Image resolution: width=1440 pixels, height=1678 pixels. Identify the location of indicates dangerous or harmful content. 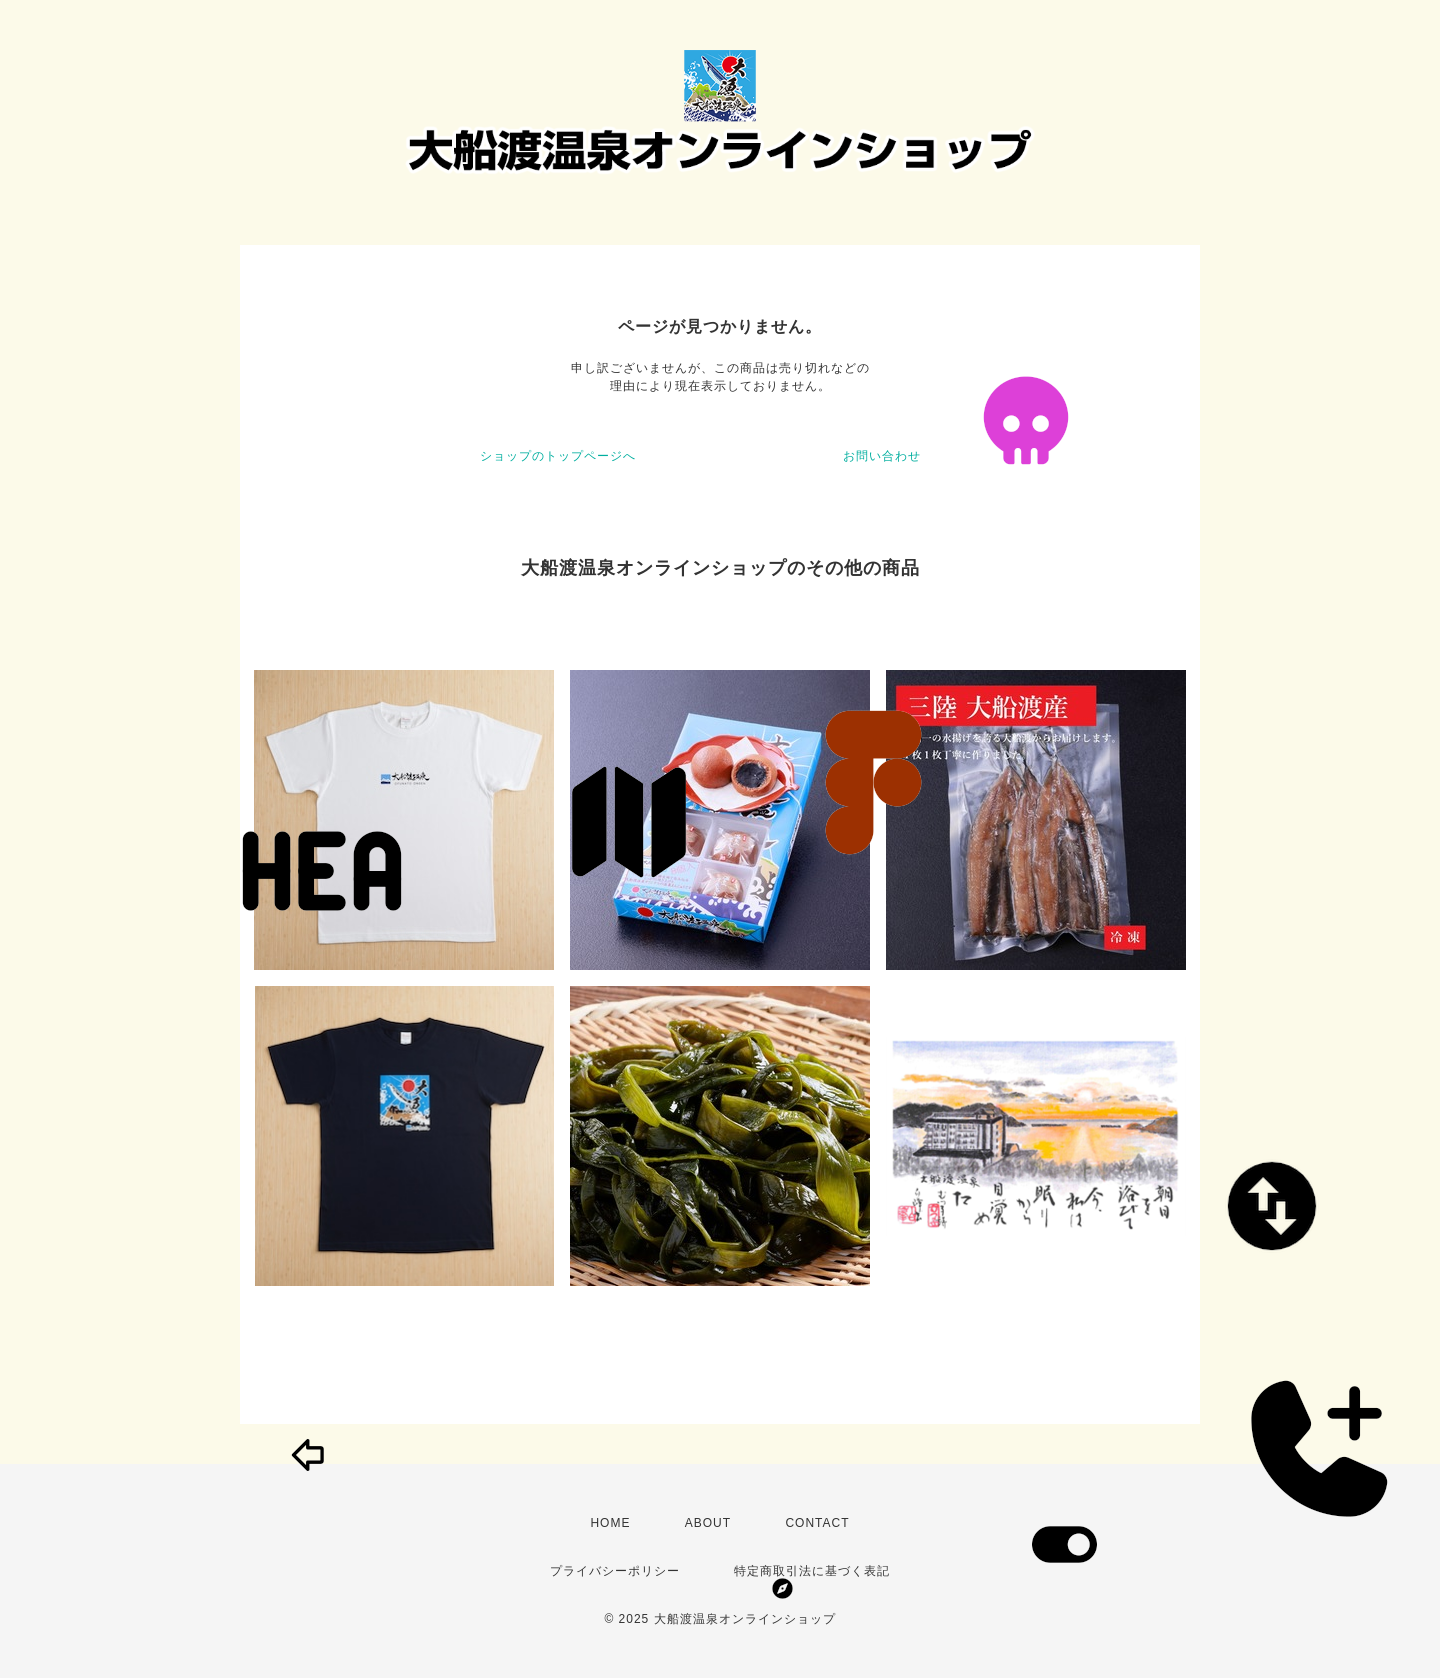
(1026, 422).